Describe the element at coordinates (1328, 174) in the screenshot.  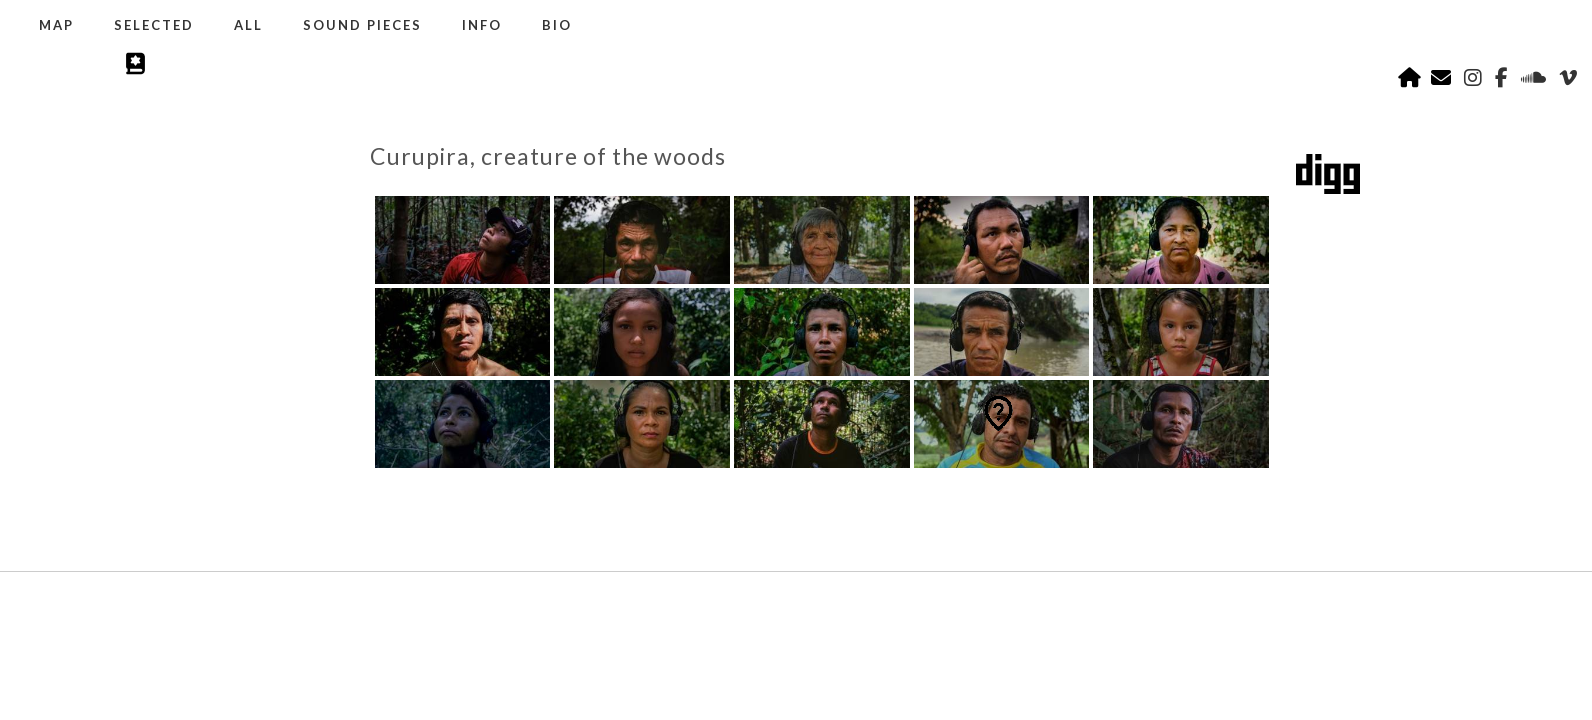
I see `visit digg social news website` at that location.